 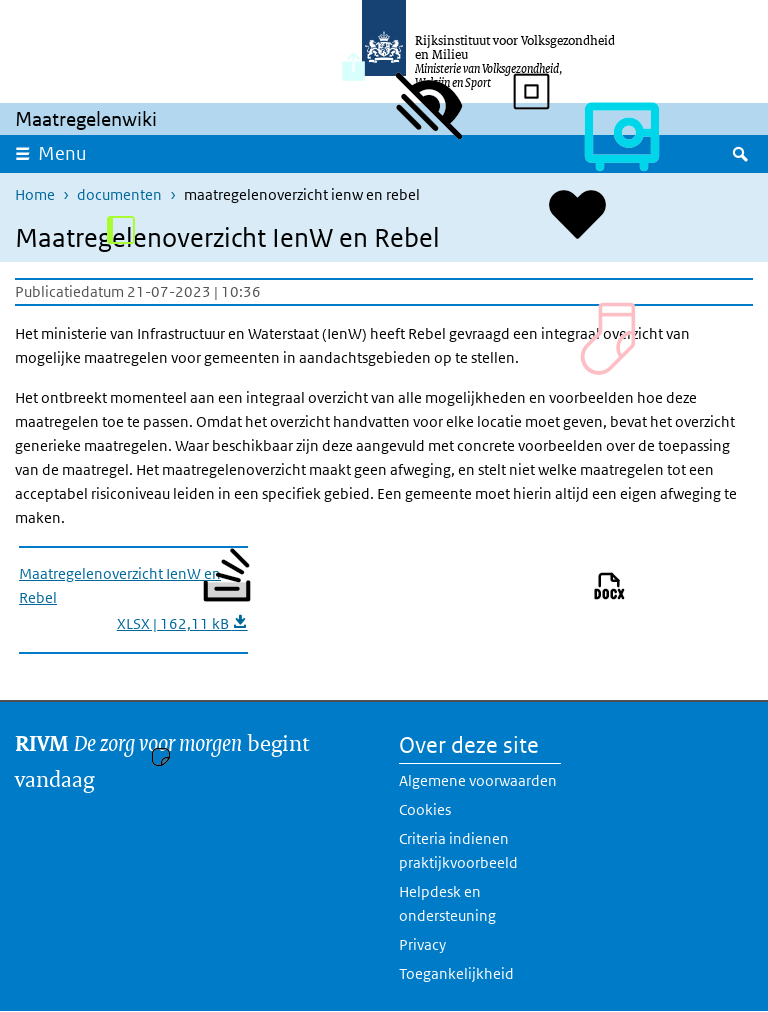 I want to click on access secure storage or vault, so click(x=622, y=134).